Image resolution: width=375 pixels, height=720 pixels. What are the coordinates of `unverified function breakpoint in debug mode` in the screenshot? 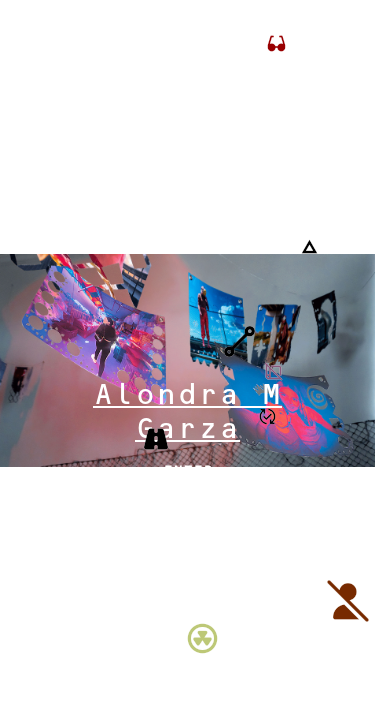 It's located at (309, 247).